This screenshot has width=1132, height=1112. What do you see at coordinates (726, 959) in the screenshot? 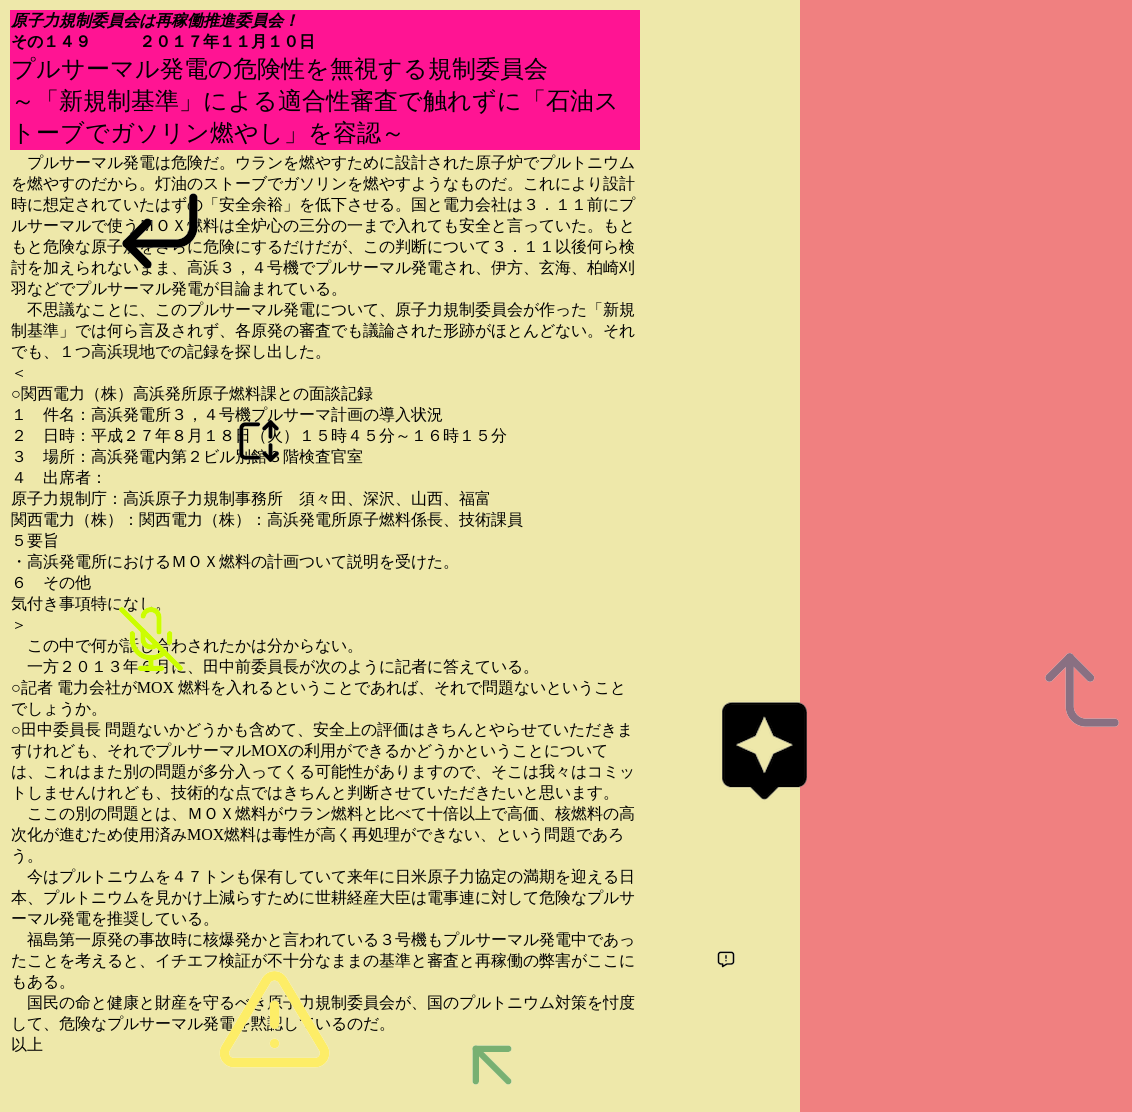
I see `report a message or conversation` at bounding box center [726, 959].